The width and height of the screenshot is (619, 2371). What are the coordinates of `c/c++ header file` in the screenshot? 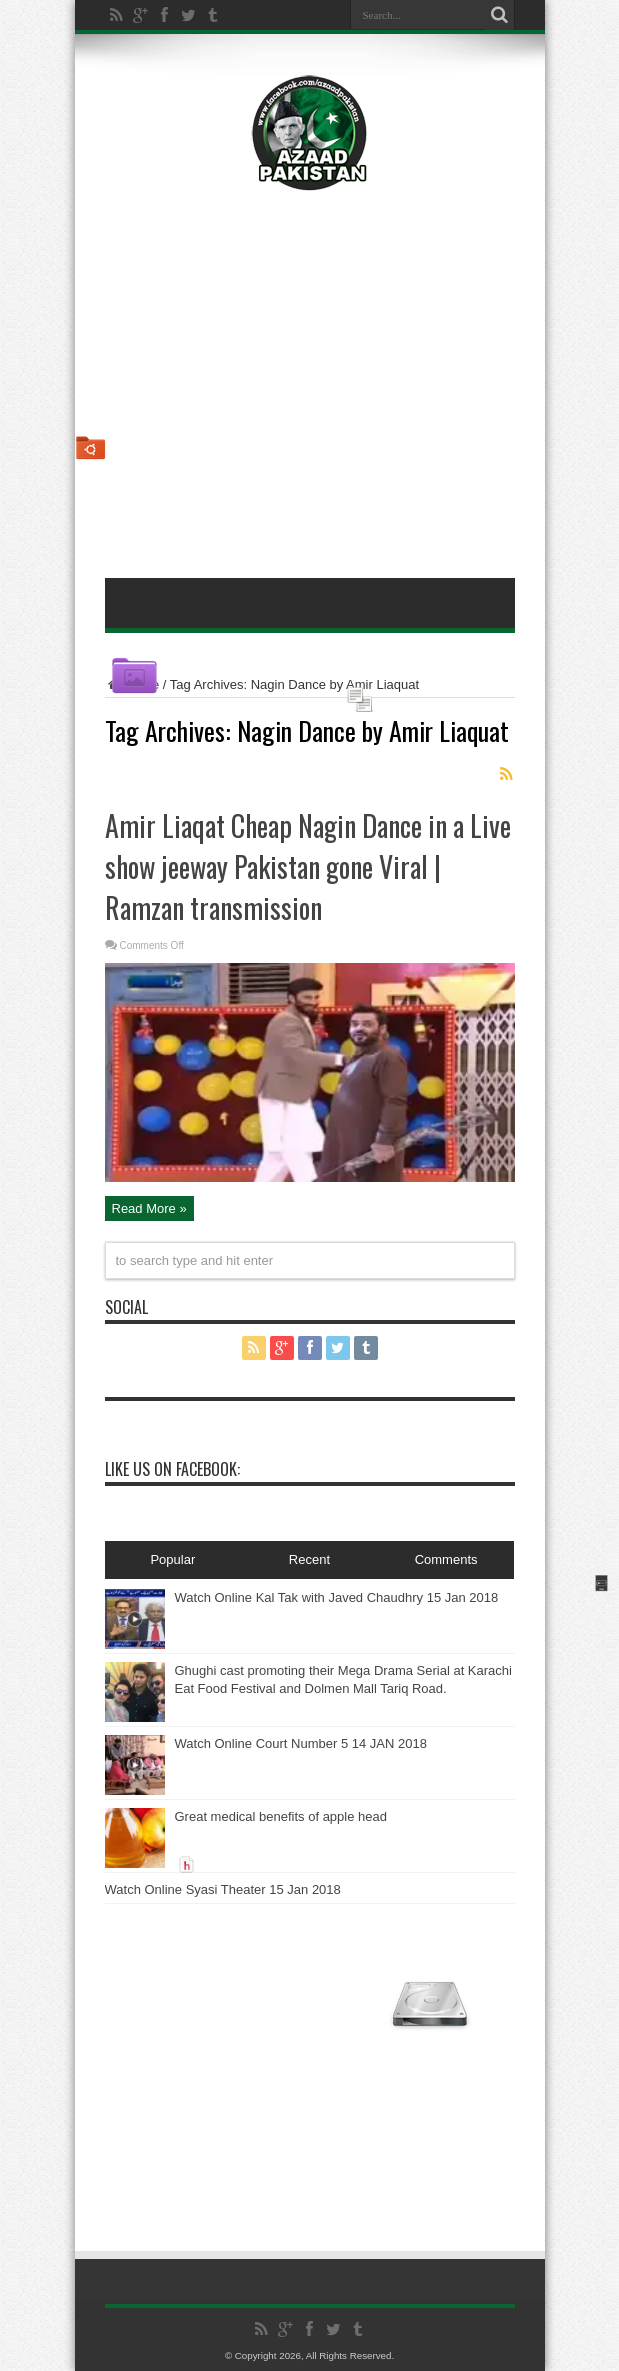 It's located at (186, 1864).